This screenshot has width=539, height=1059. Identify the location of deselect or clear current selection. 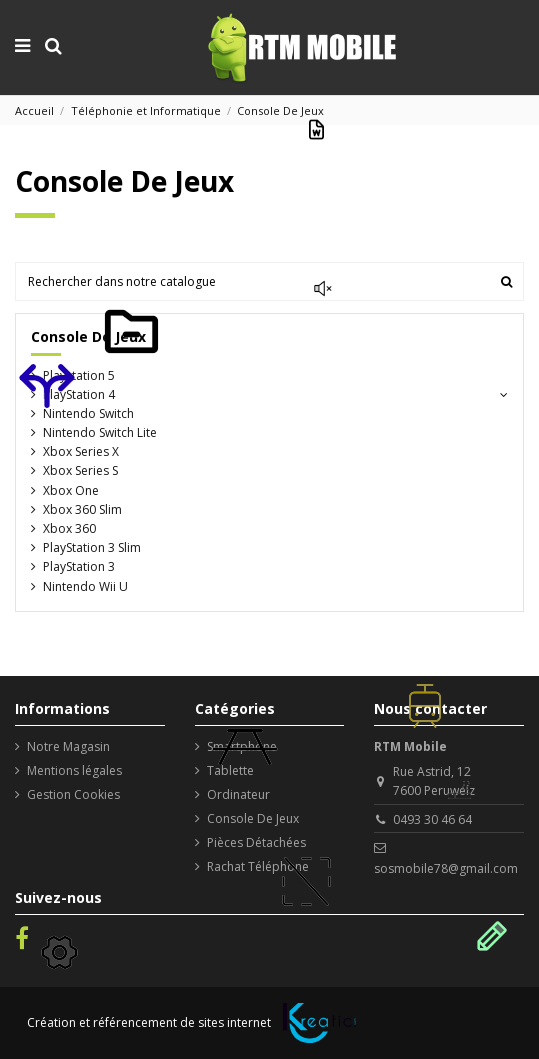
(306, 881).